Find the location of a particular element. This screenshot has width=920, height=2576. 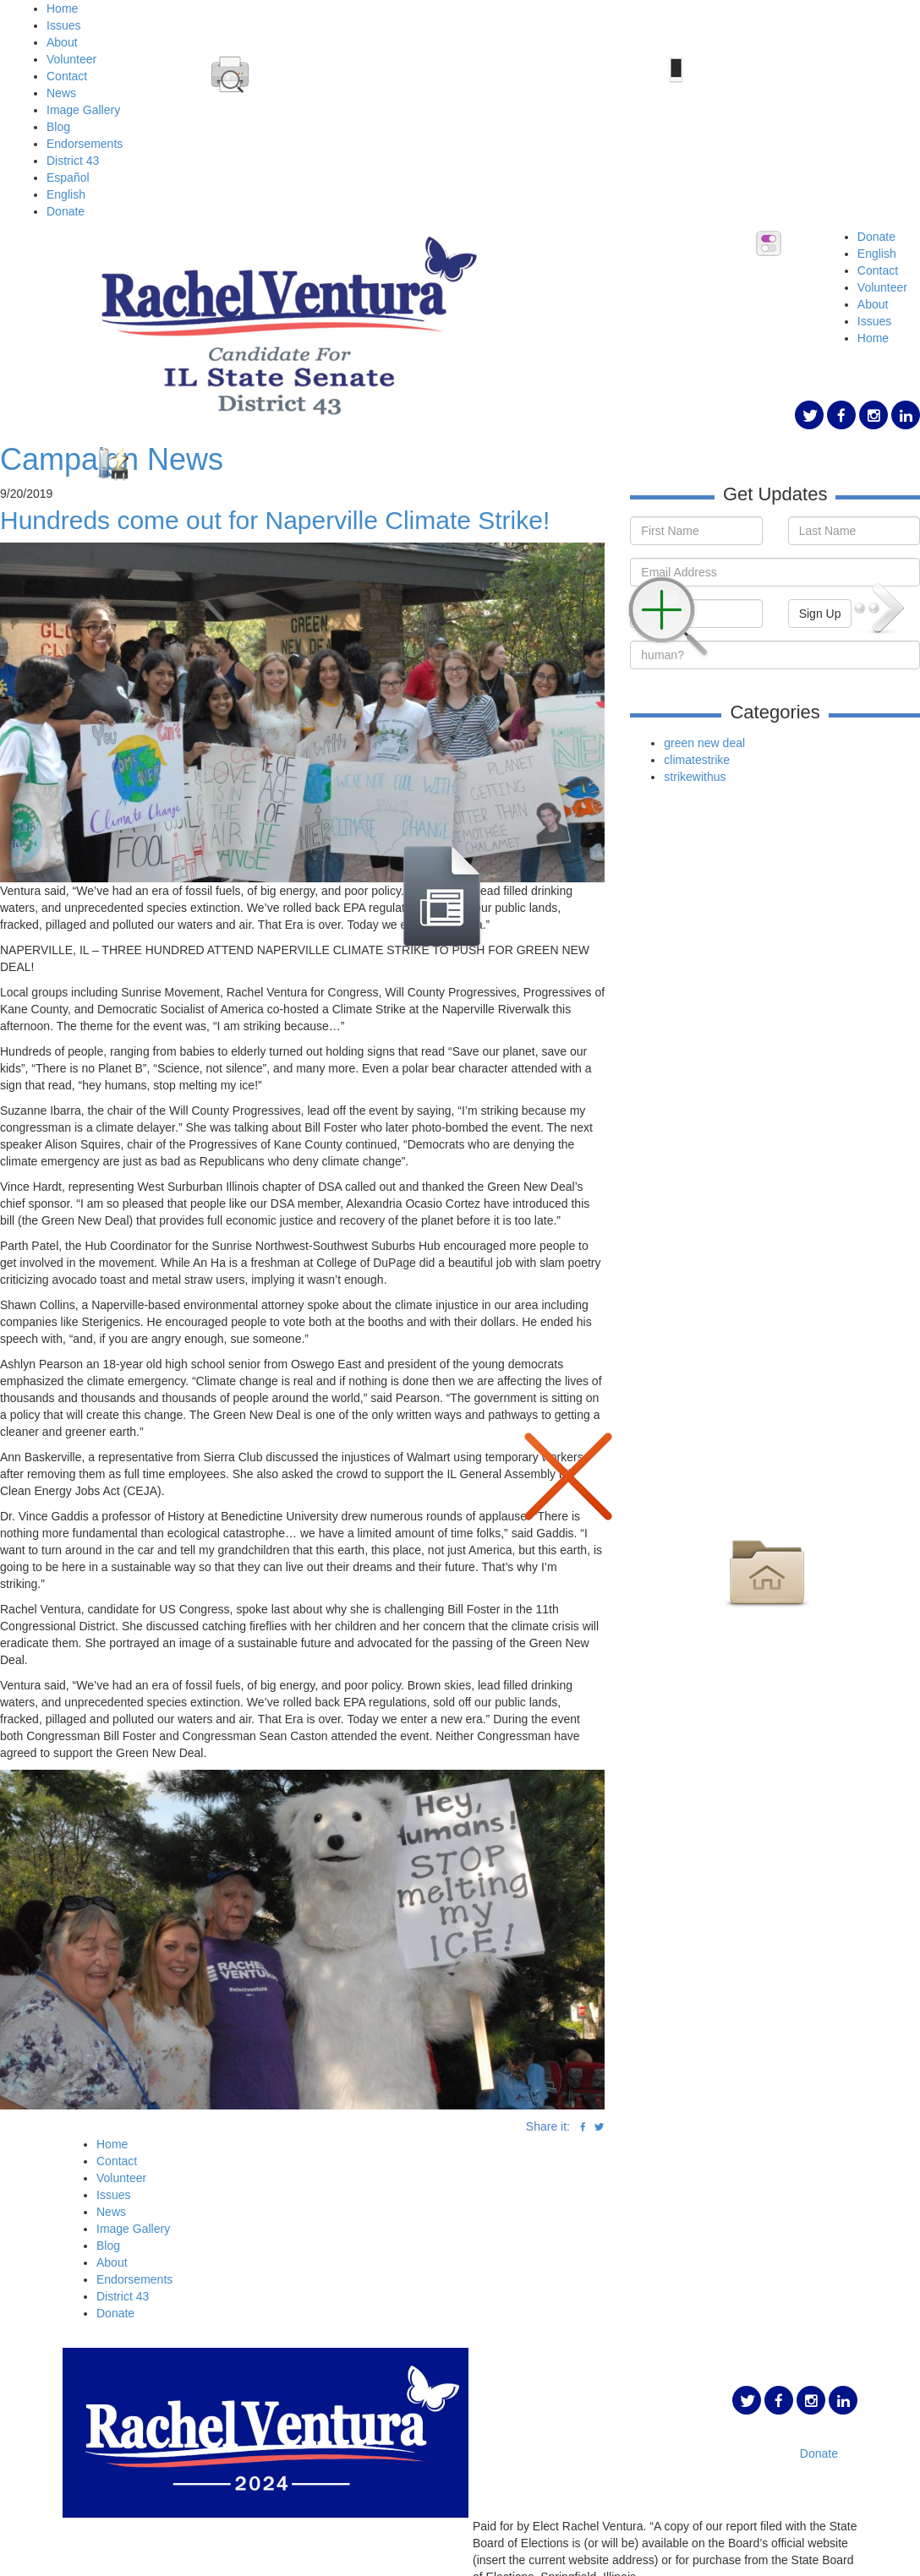

access your home folder is located at coordinates (767, 1576).